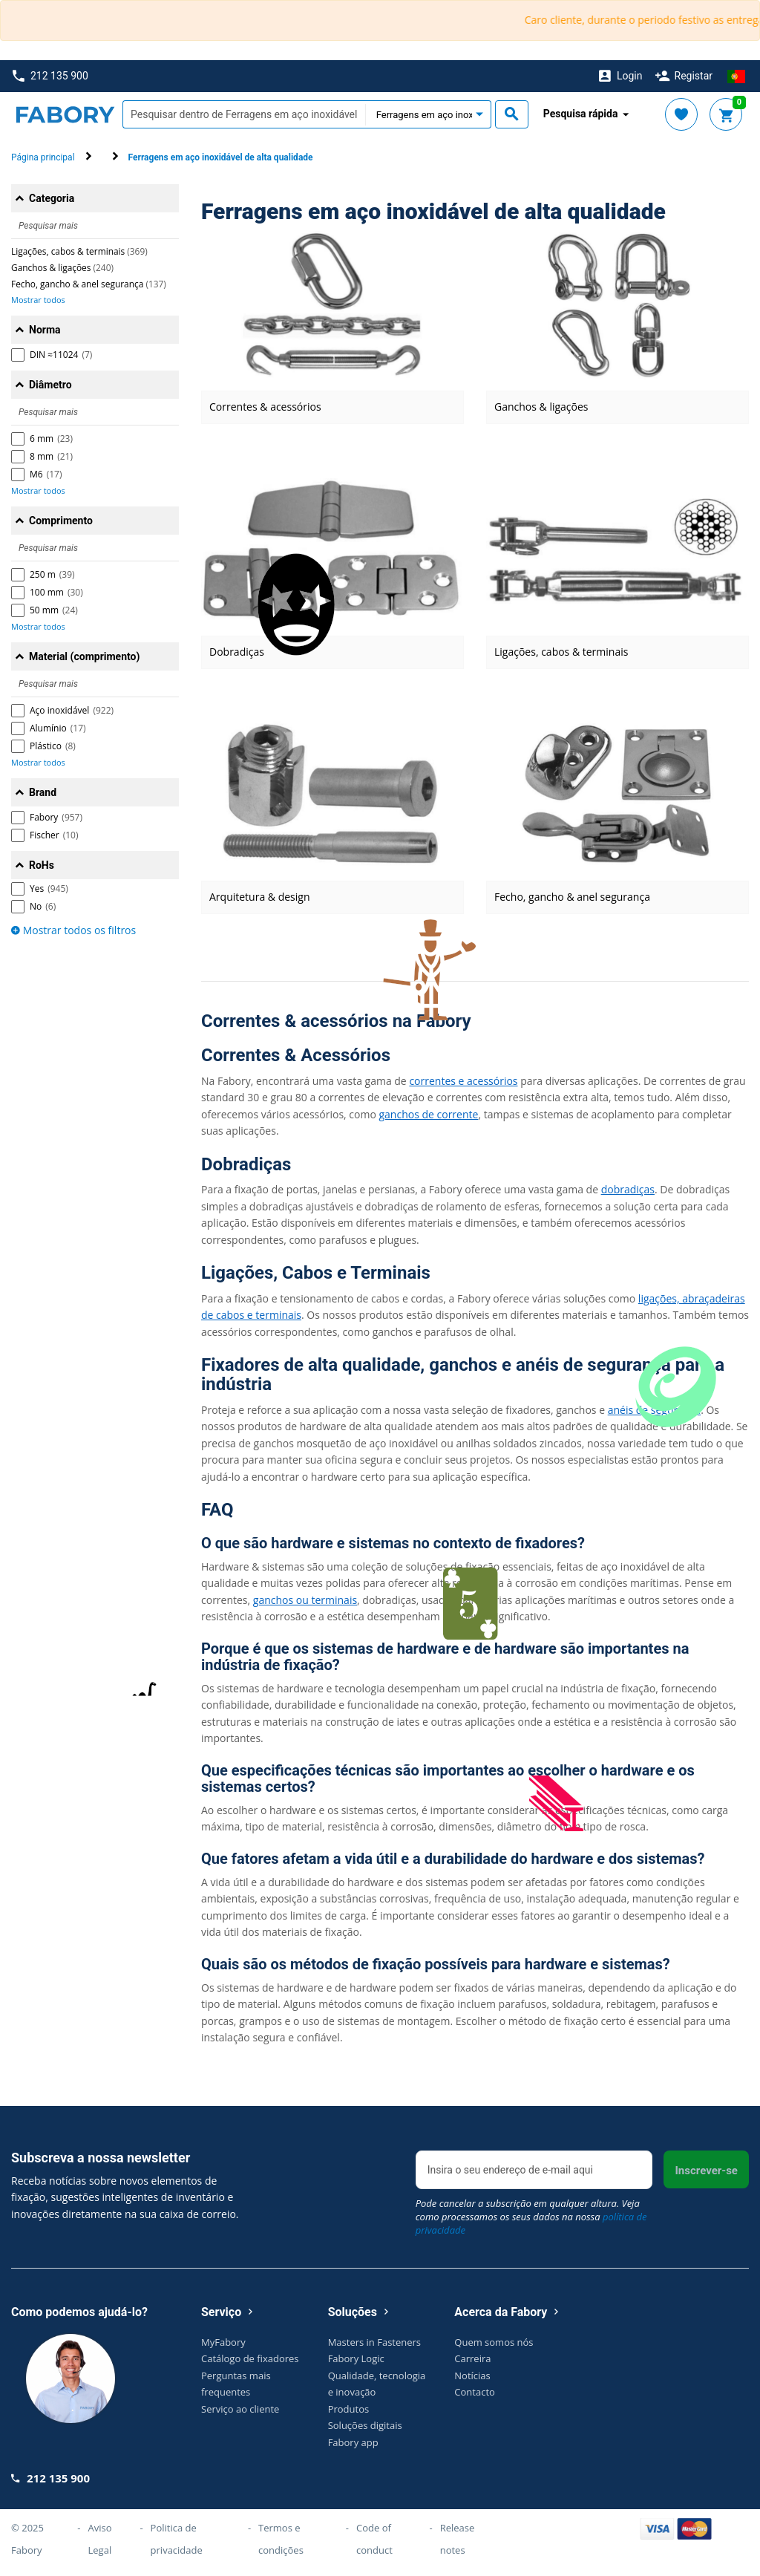  Describe the element at coordinates (431, 970) in the screenshot. I see `circus or entertainment category` at that location.